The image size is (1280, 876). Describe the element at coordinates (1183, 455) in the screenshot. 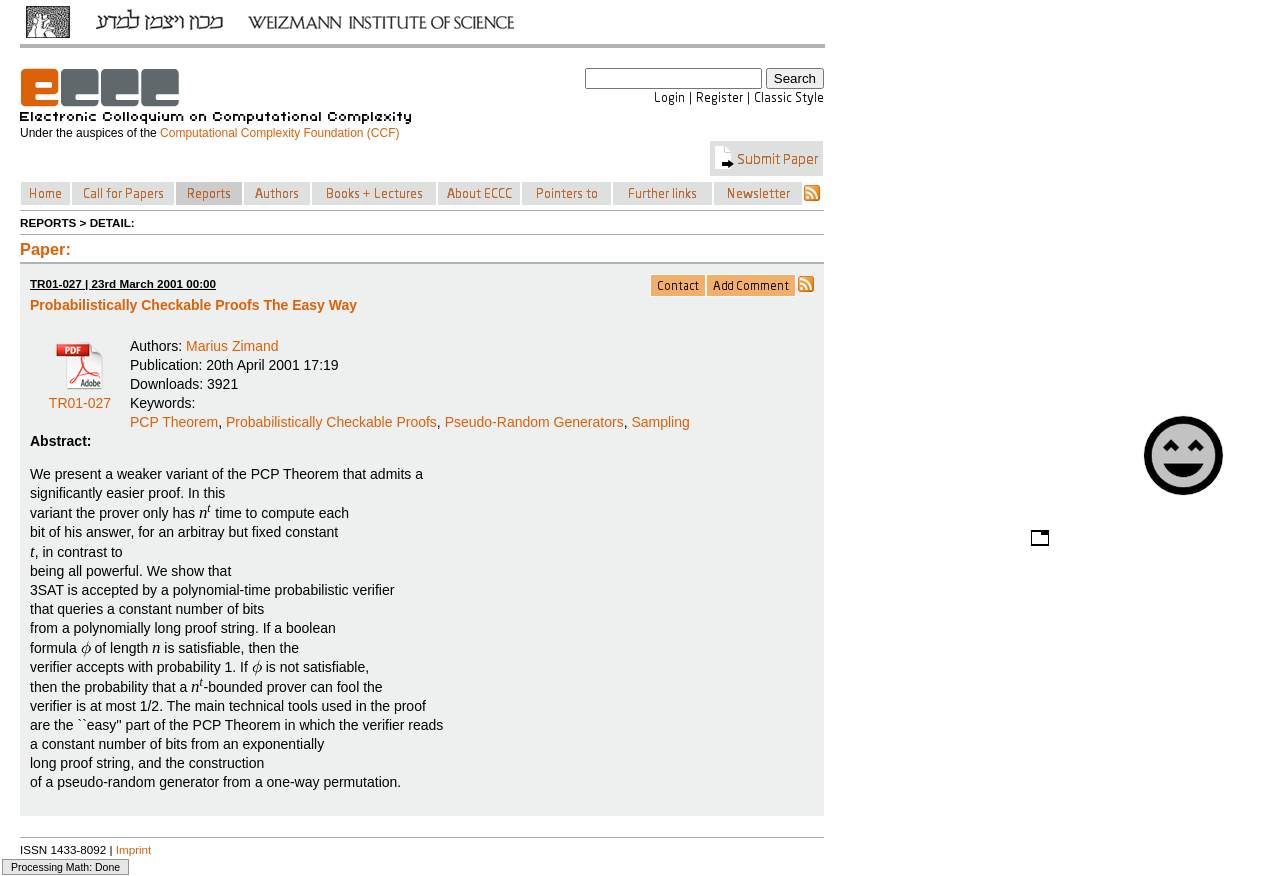

I see `rate your experience as very satisfied` at that location.